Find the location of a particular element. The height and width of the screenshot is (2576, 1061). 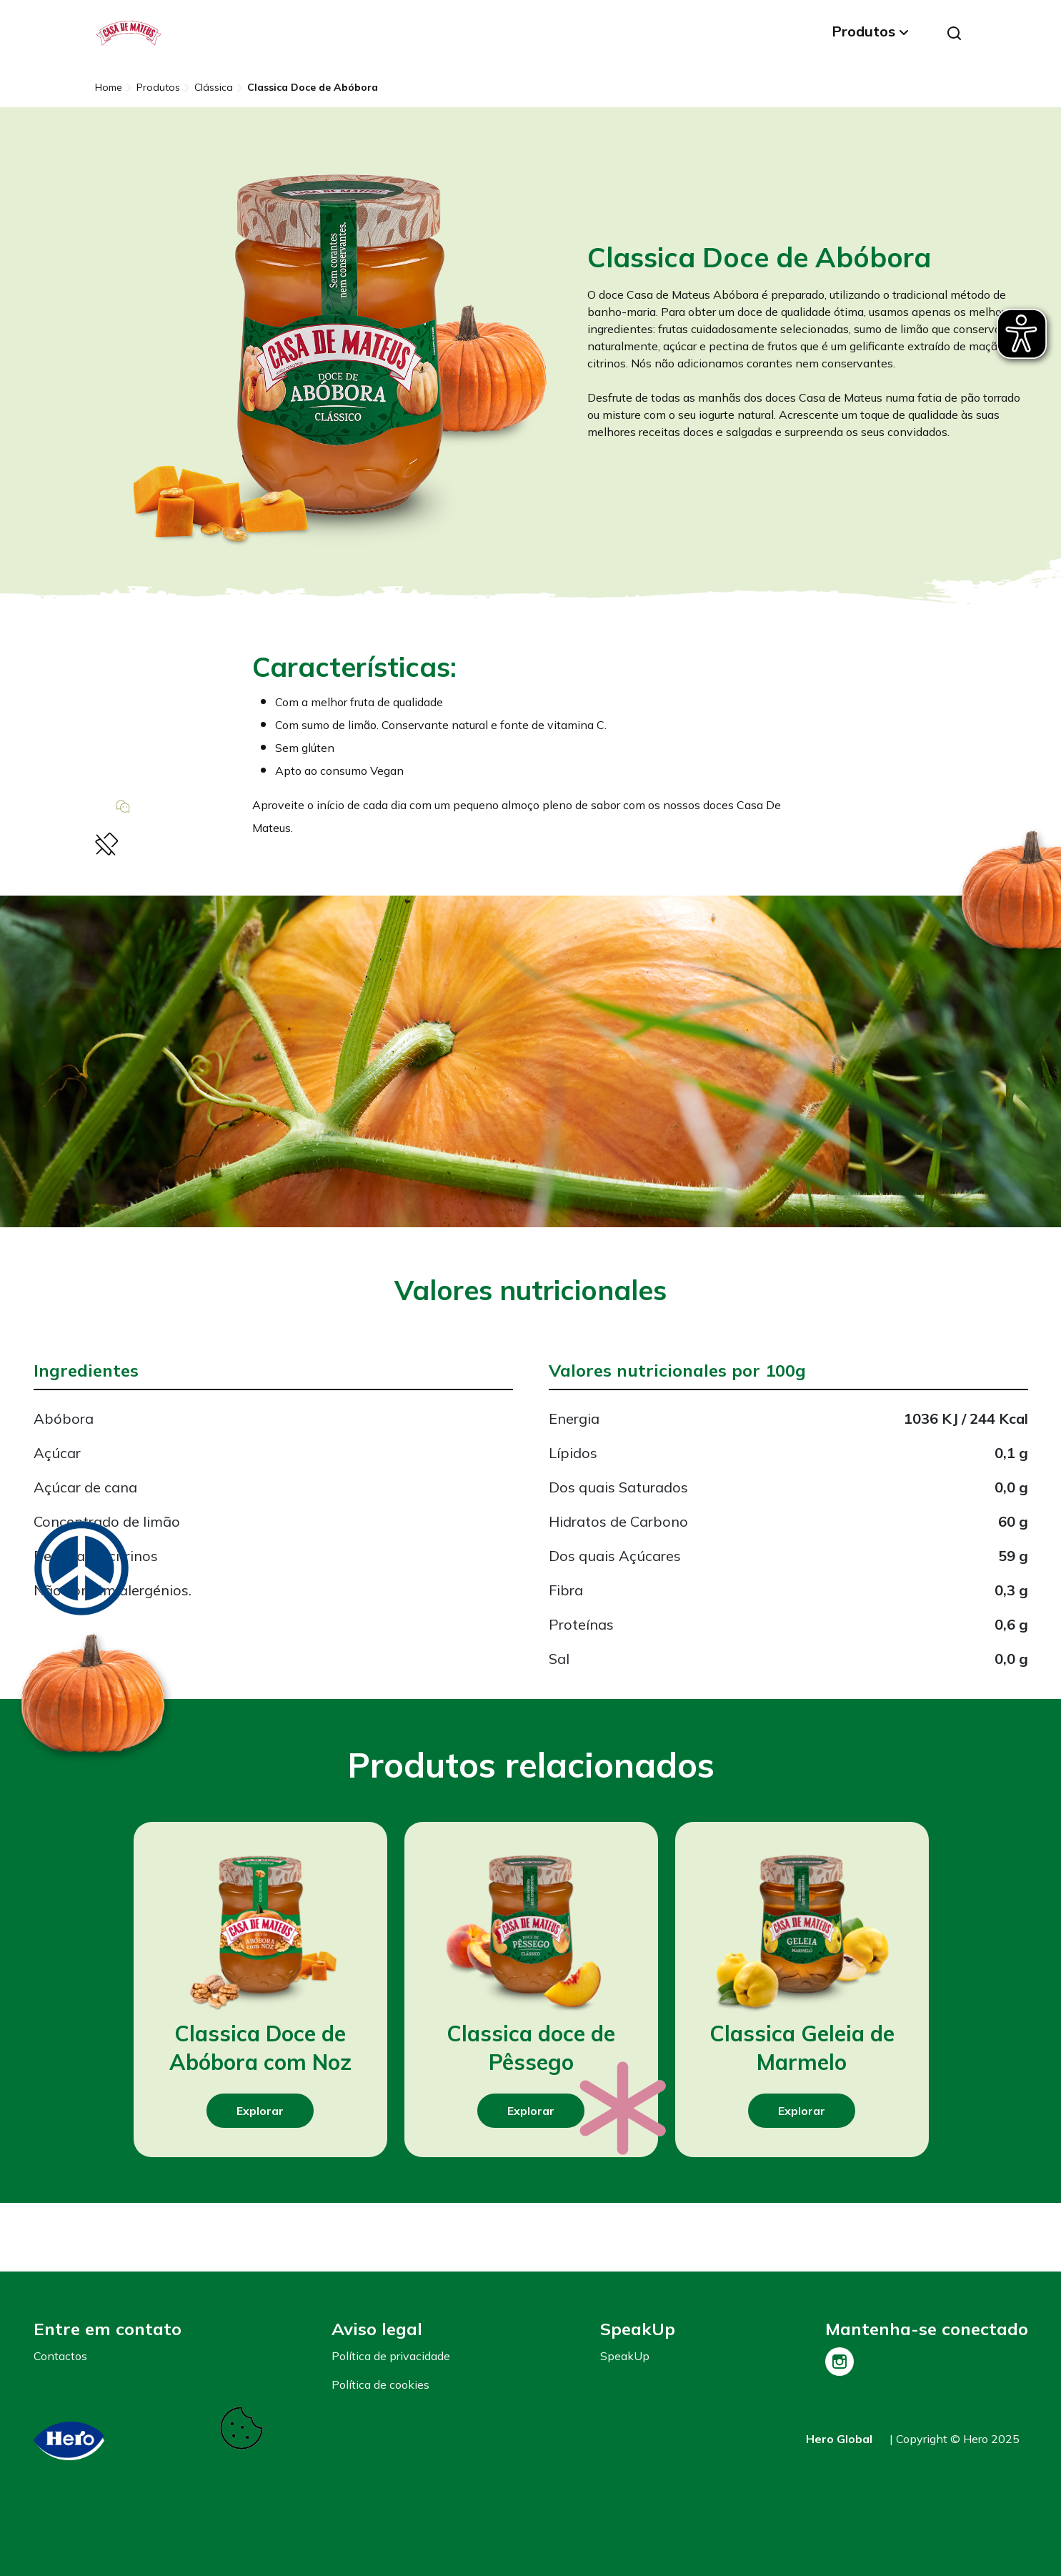

indicates a peaceful or non-violent mode is located at coordinates (81, 1568).